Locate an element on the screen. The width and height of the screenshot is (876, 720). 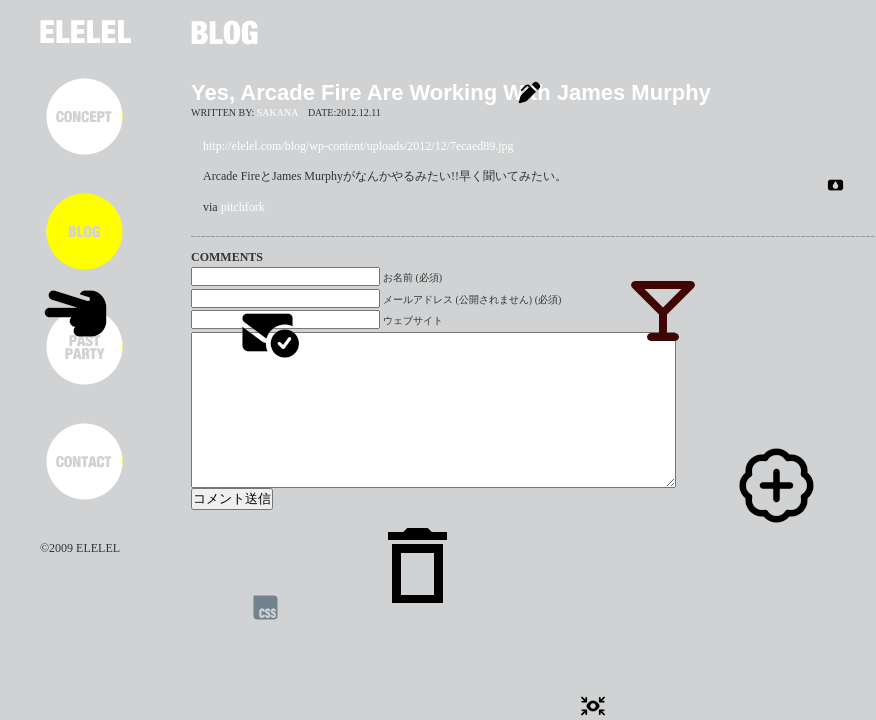
delete an item is located at coordinates (417, 565).